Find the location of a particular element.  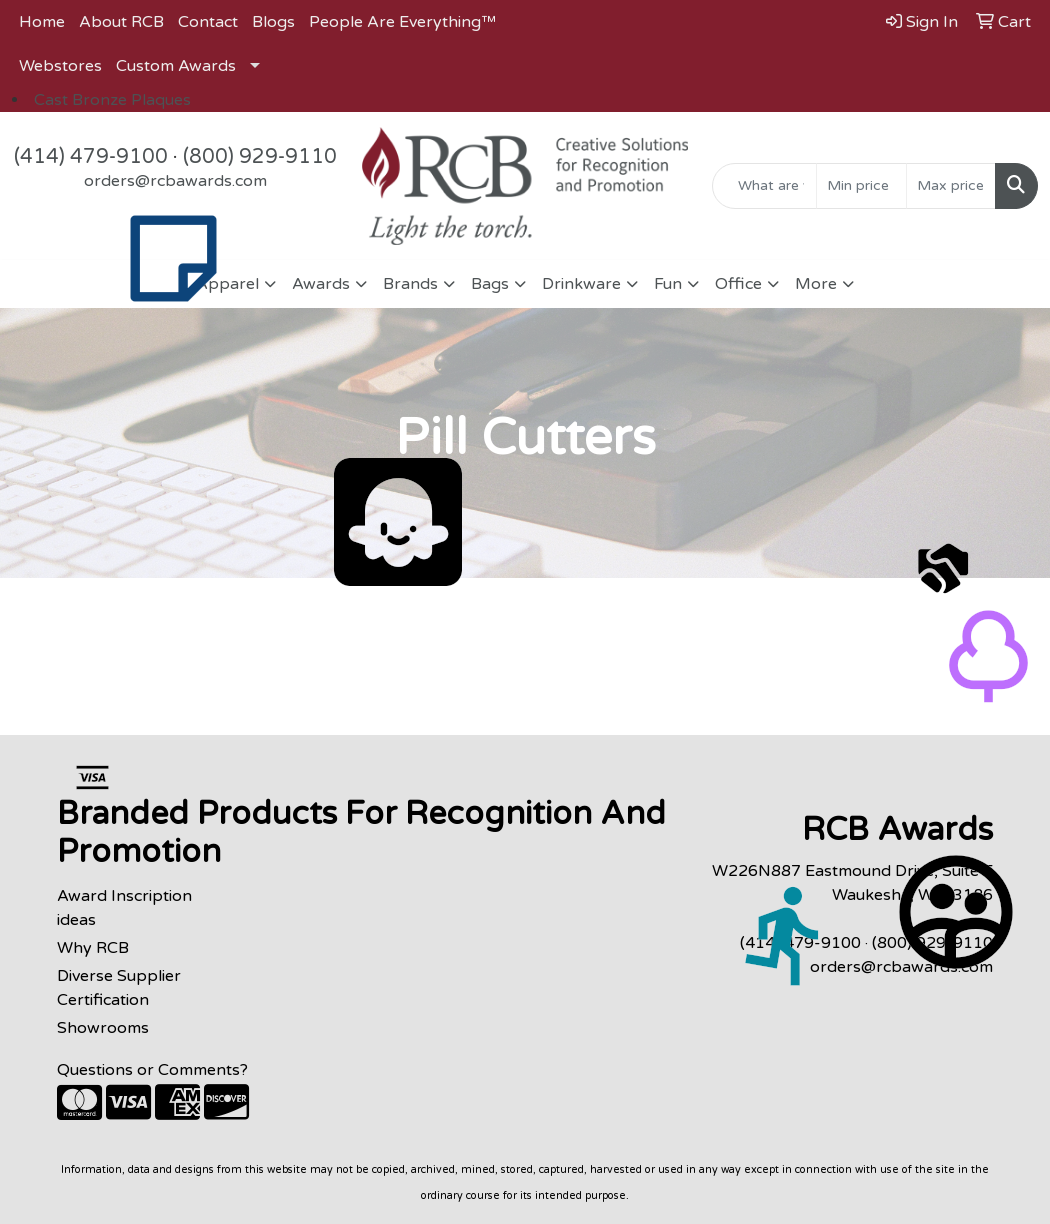

visa card accepted as payment method is located at coordinates (92, 777).